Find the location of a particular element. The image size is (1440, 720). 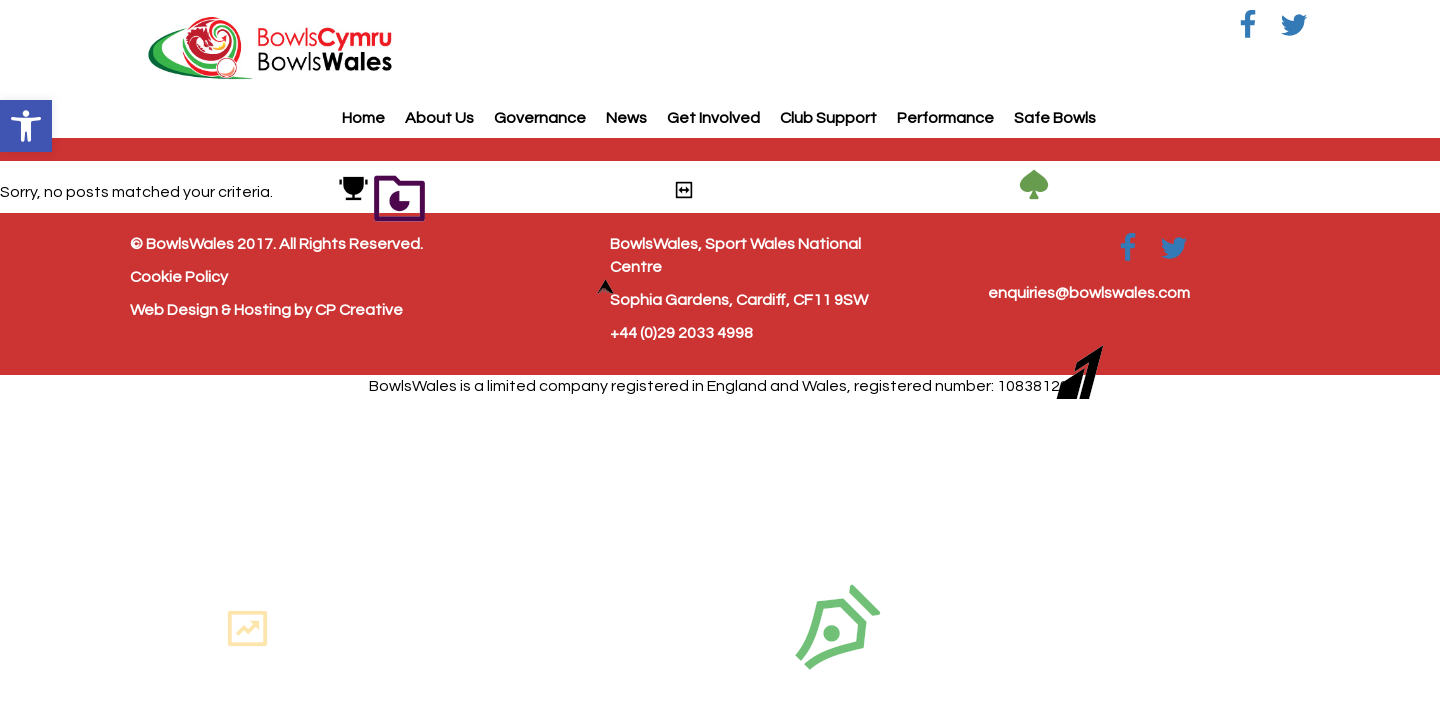

view achievements or awards is located at coordinates (353, 188).